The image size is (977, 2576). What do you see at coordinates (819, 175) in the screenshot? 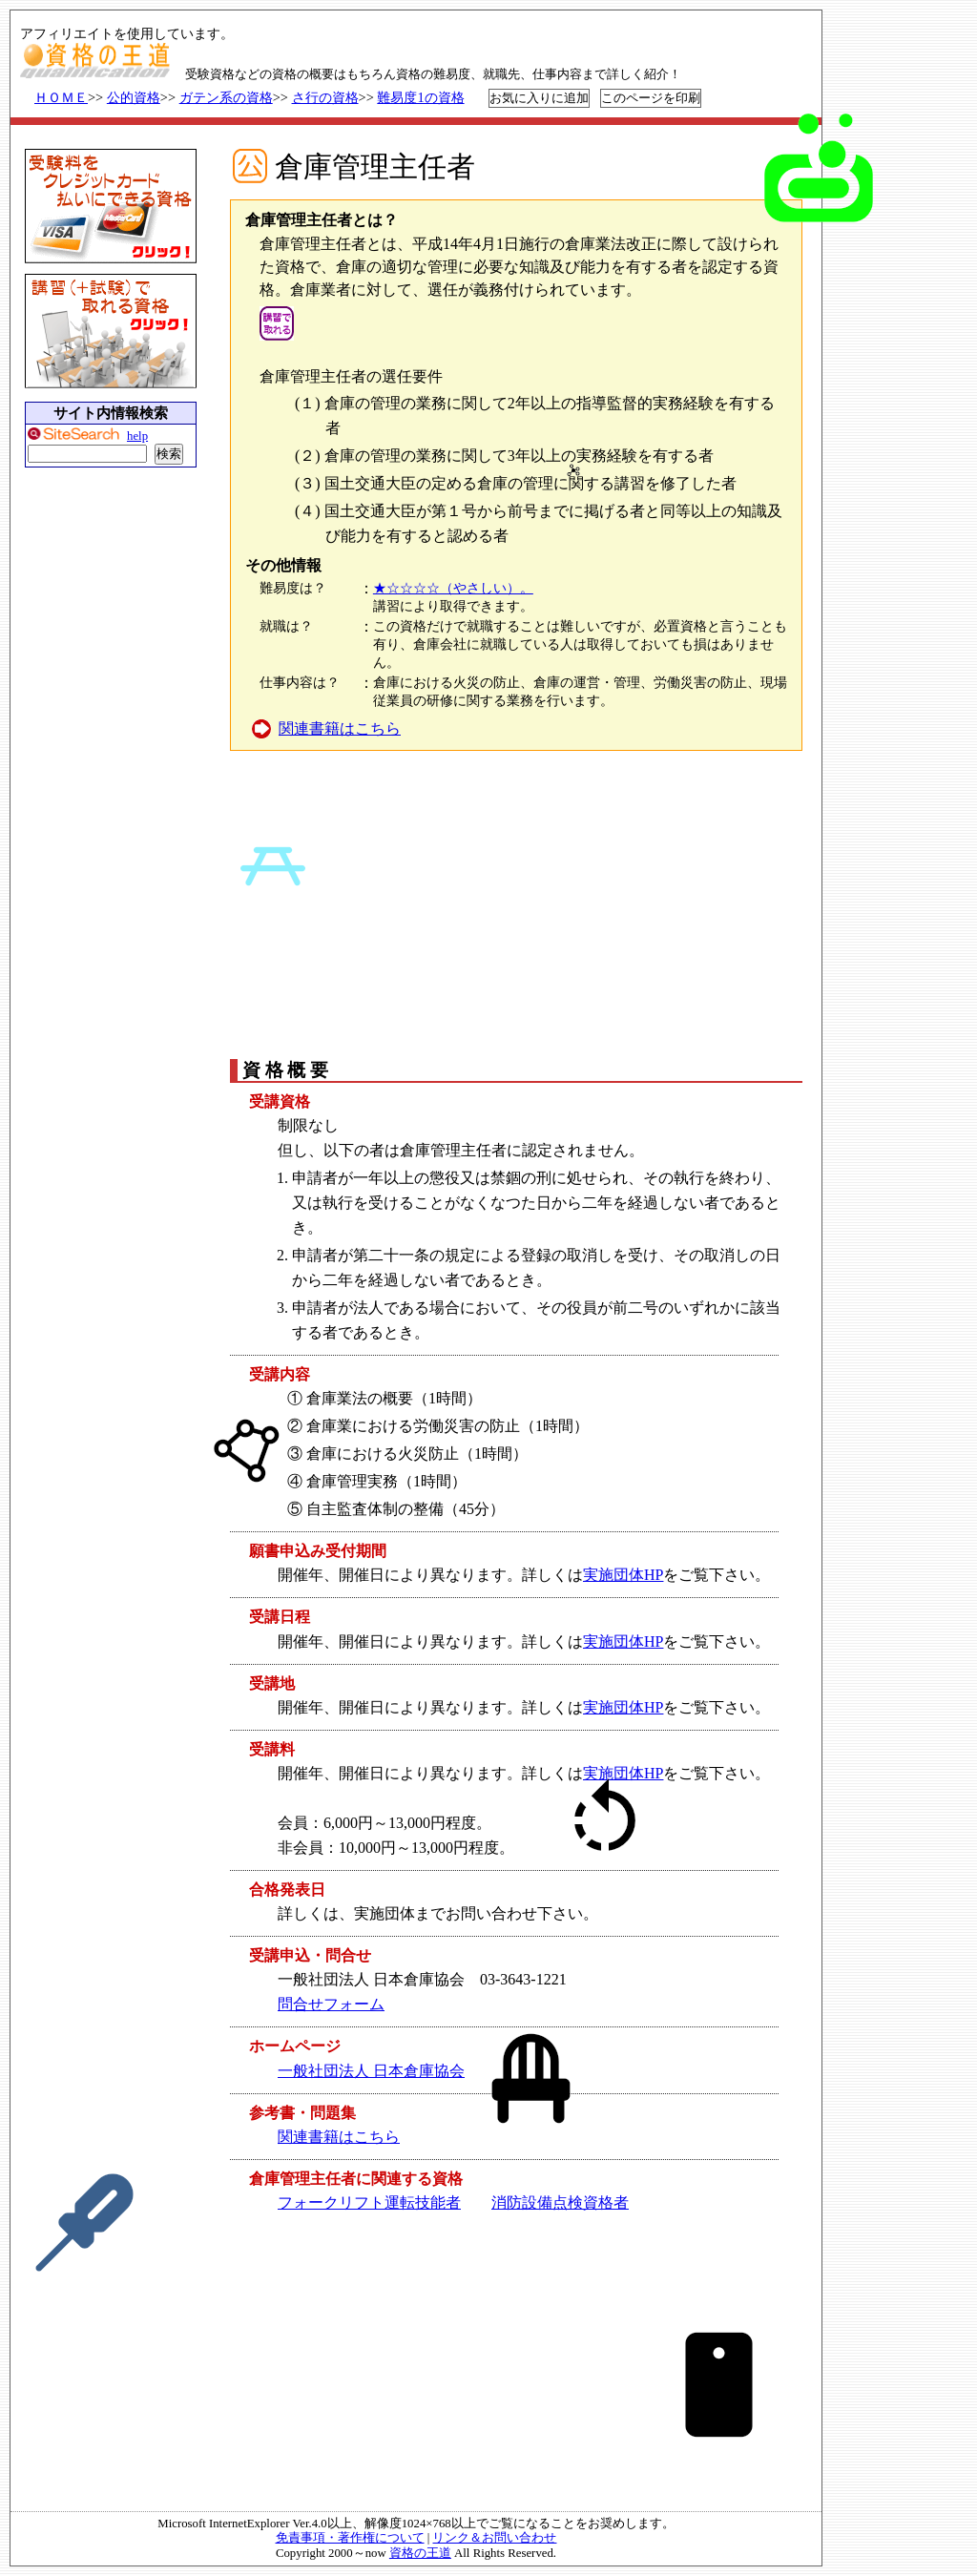
I see `indicates hand washing or hygiene station` at bounding box center [819, 175].